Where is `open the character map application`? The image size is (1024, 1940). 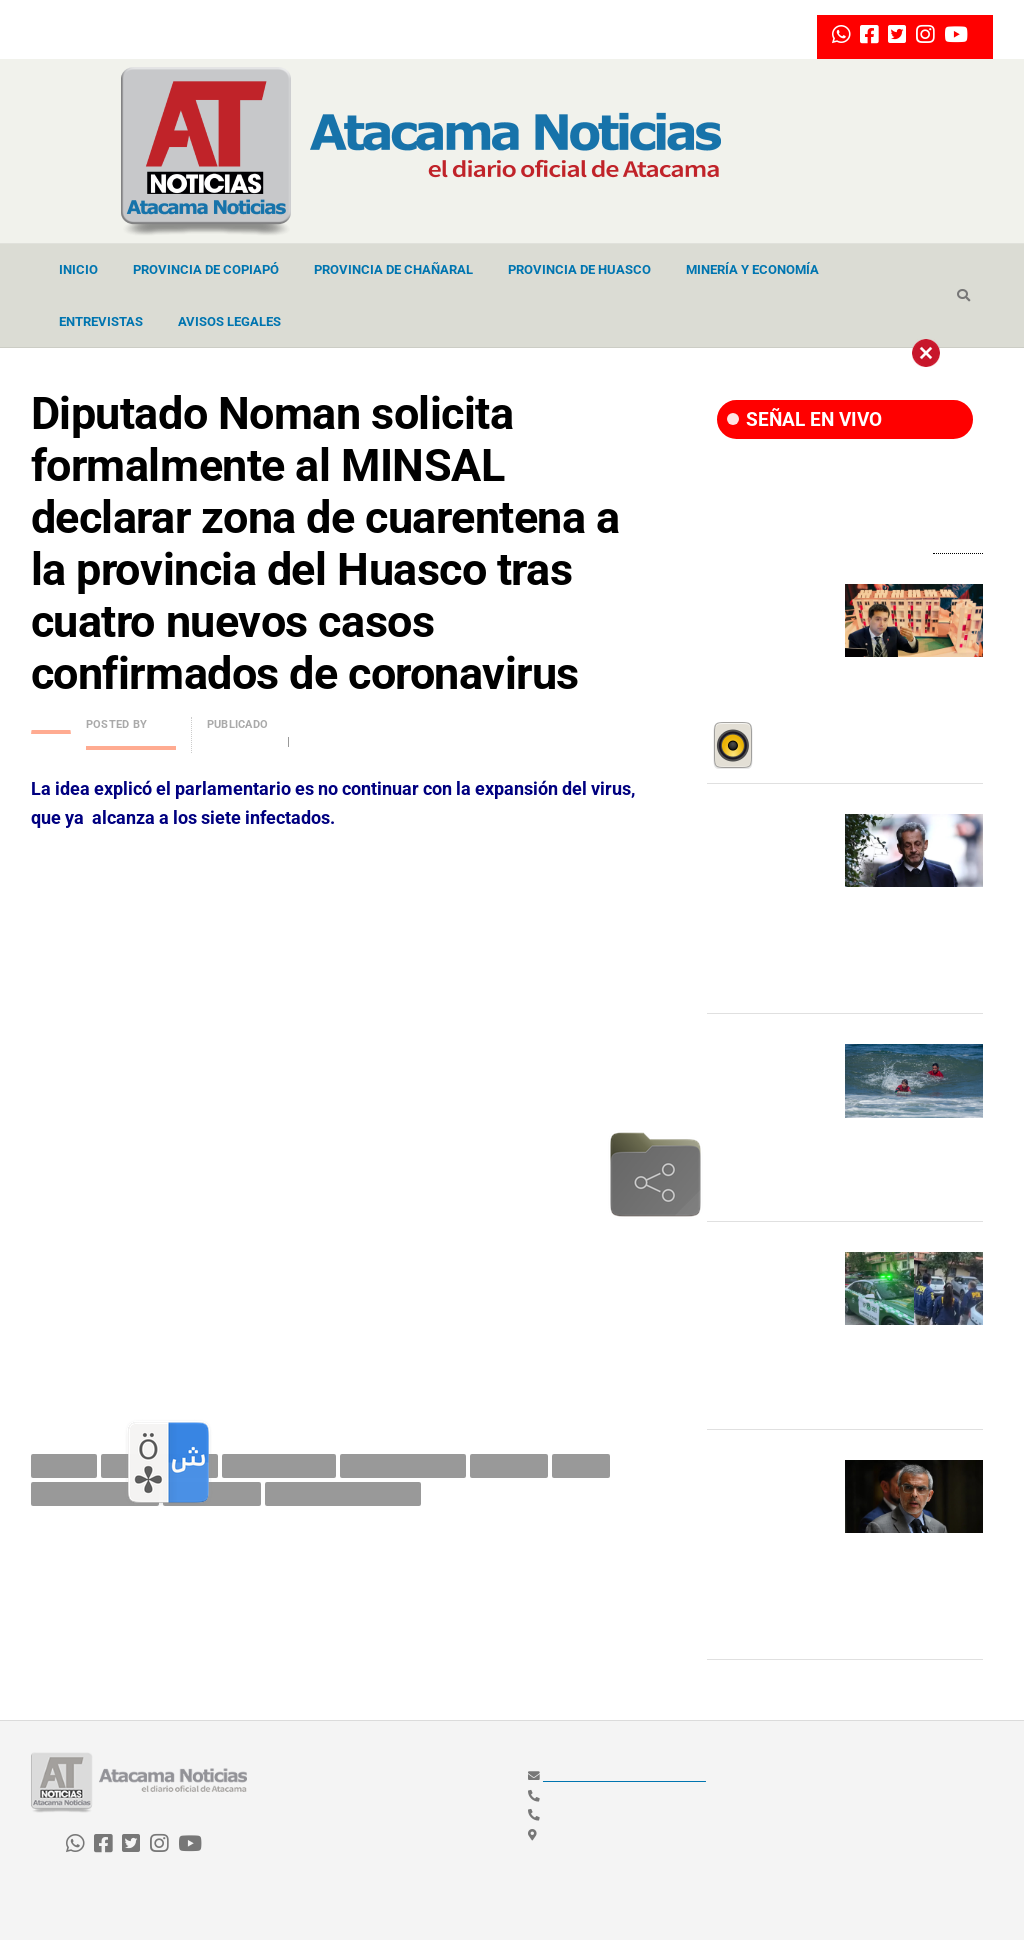 open the character map application is located at coordinates (168, 1462).